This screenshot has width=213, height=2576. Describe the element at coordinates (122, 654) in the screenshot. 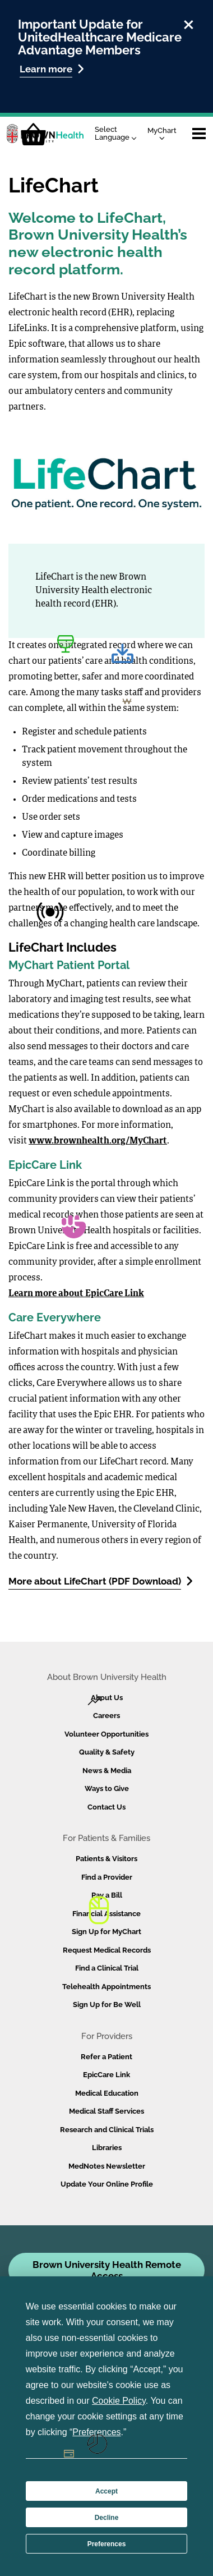

I see `download a file to your device` at that location.